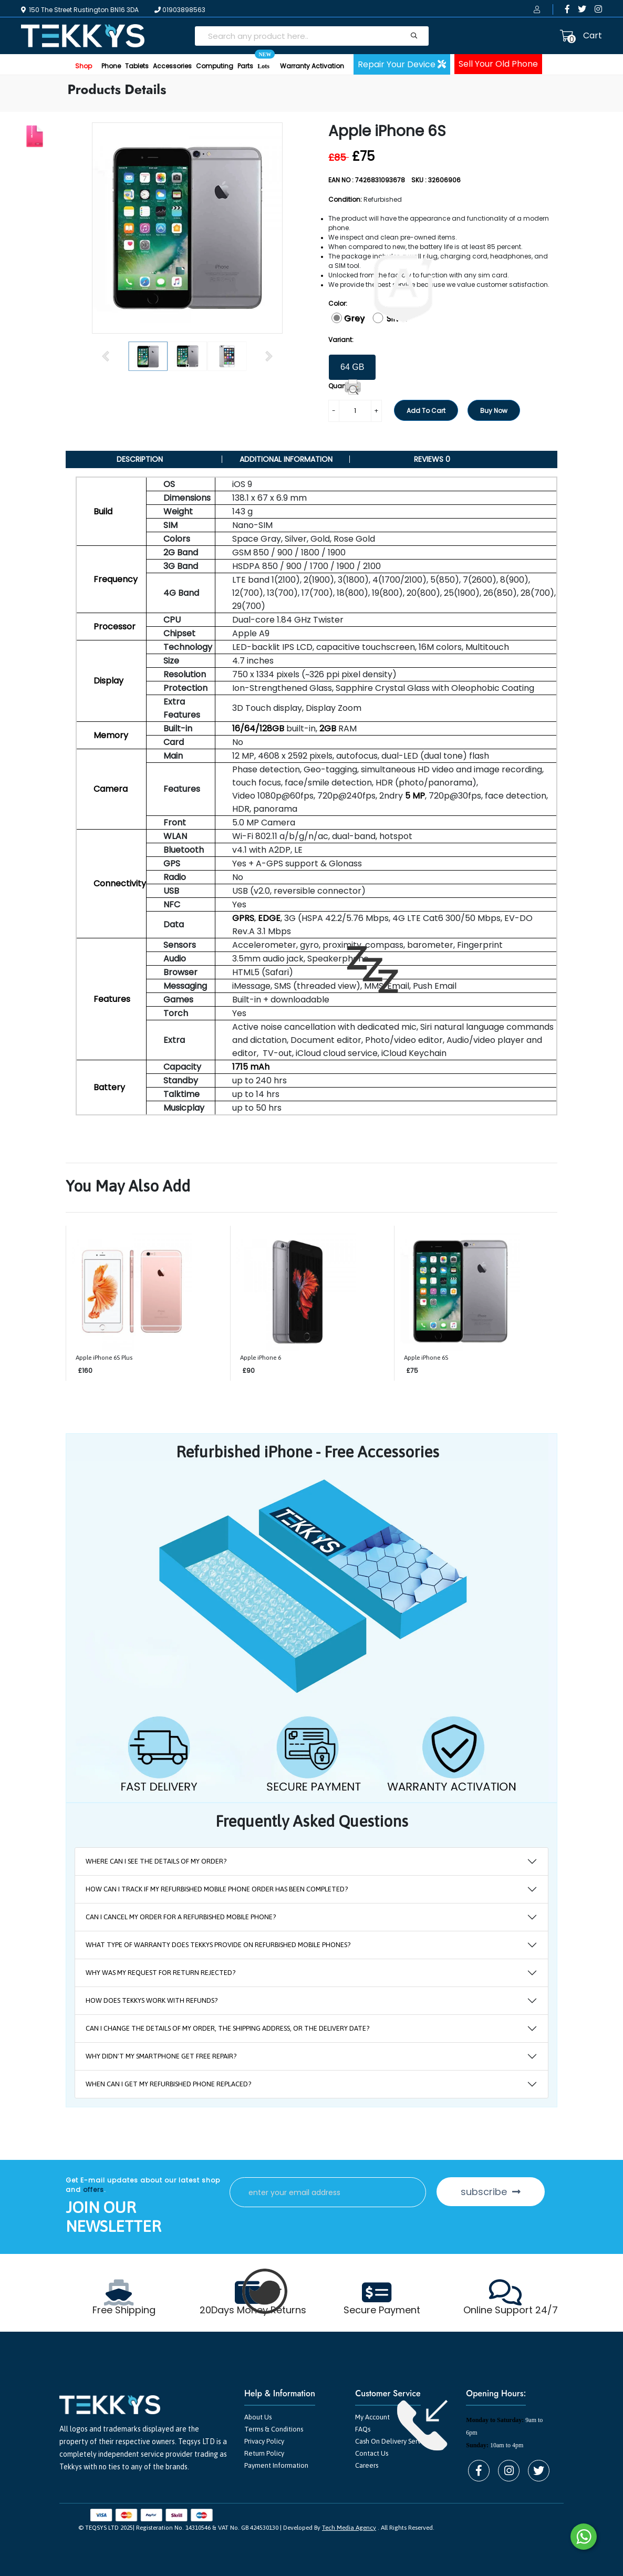 The height and width of the screenshot is (2576, 623). I want to click on launch budgie desktop environment, so click(265, 2291).